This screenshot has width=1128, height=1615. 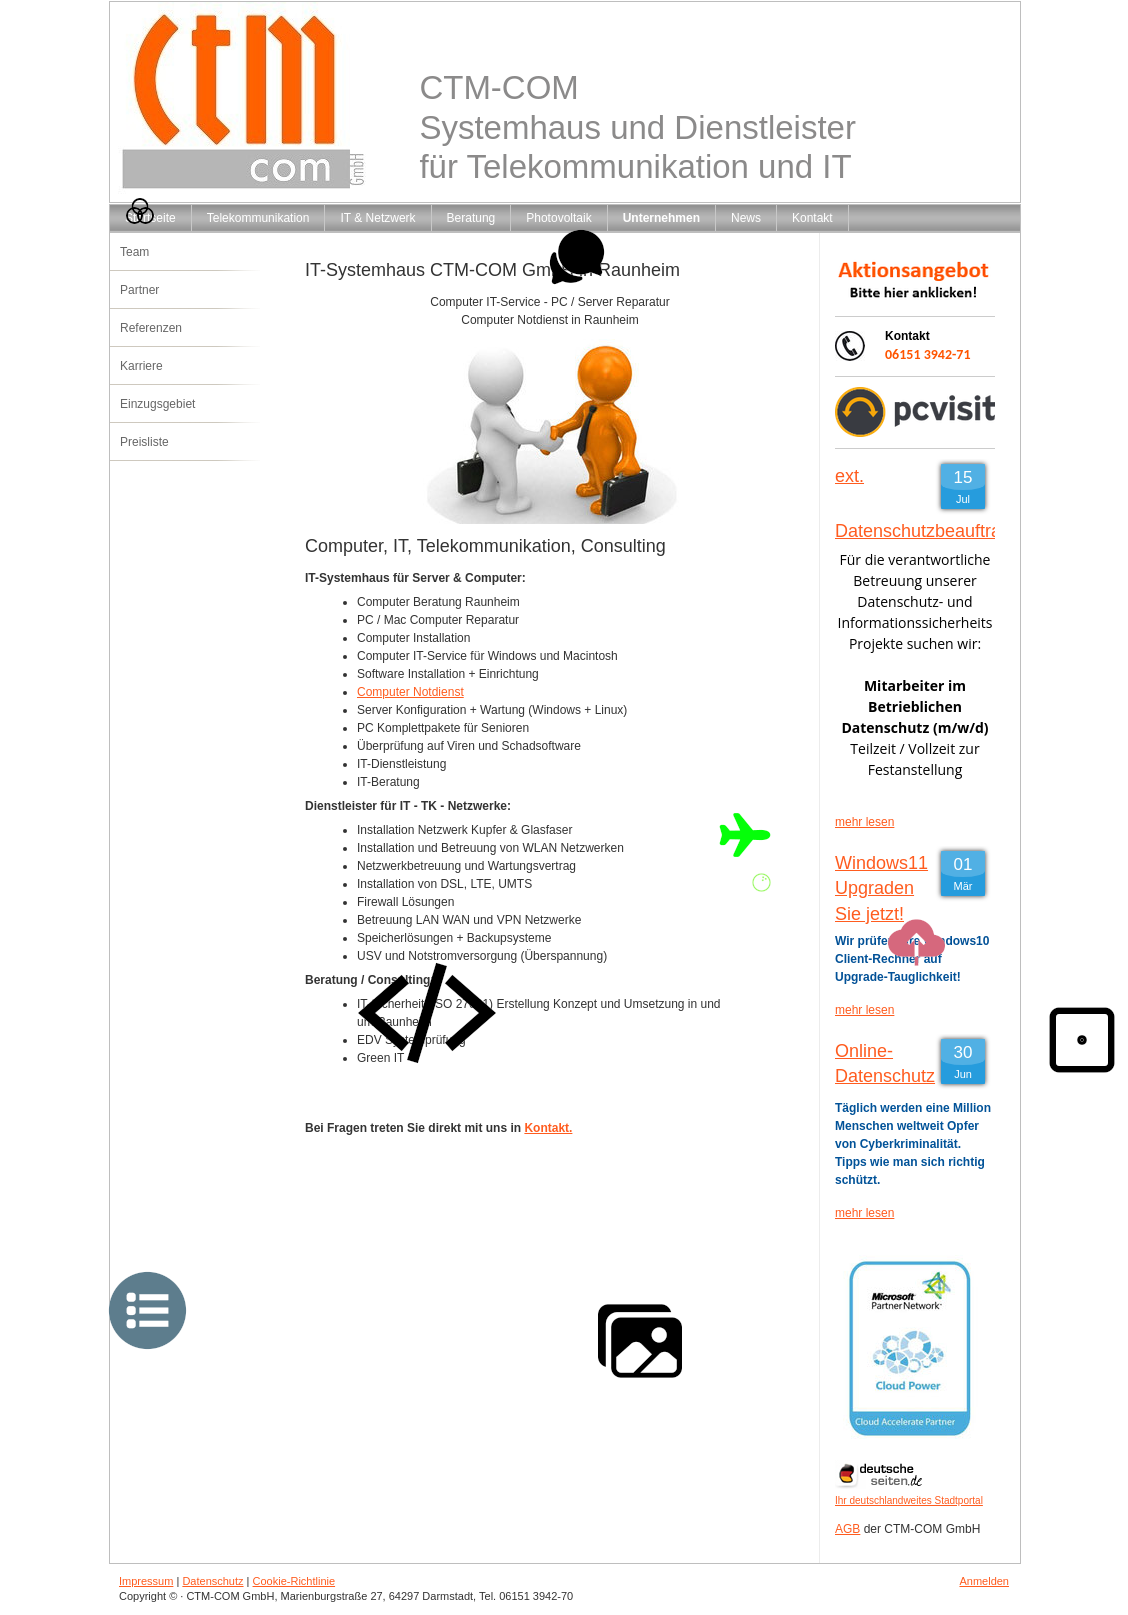 What do you see at coordinates (140, 211) in the screenshot?
I see `adjust color filter settings` at bounding box center [140, 211].